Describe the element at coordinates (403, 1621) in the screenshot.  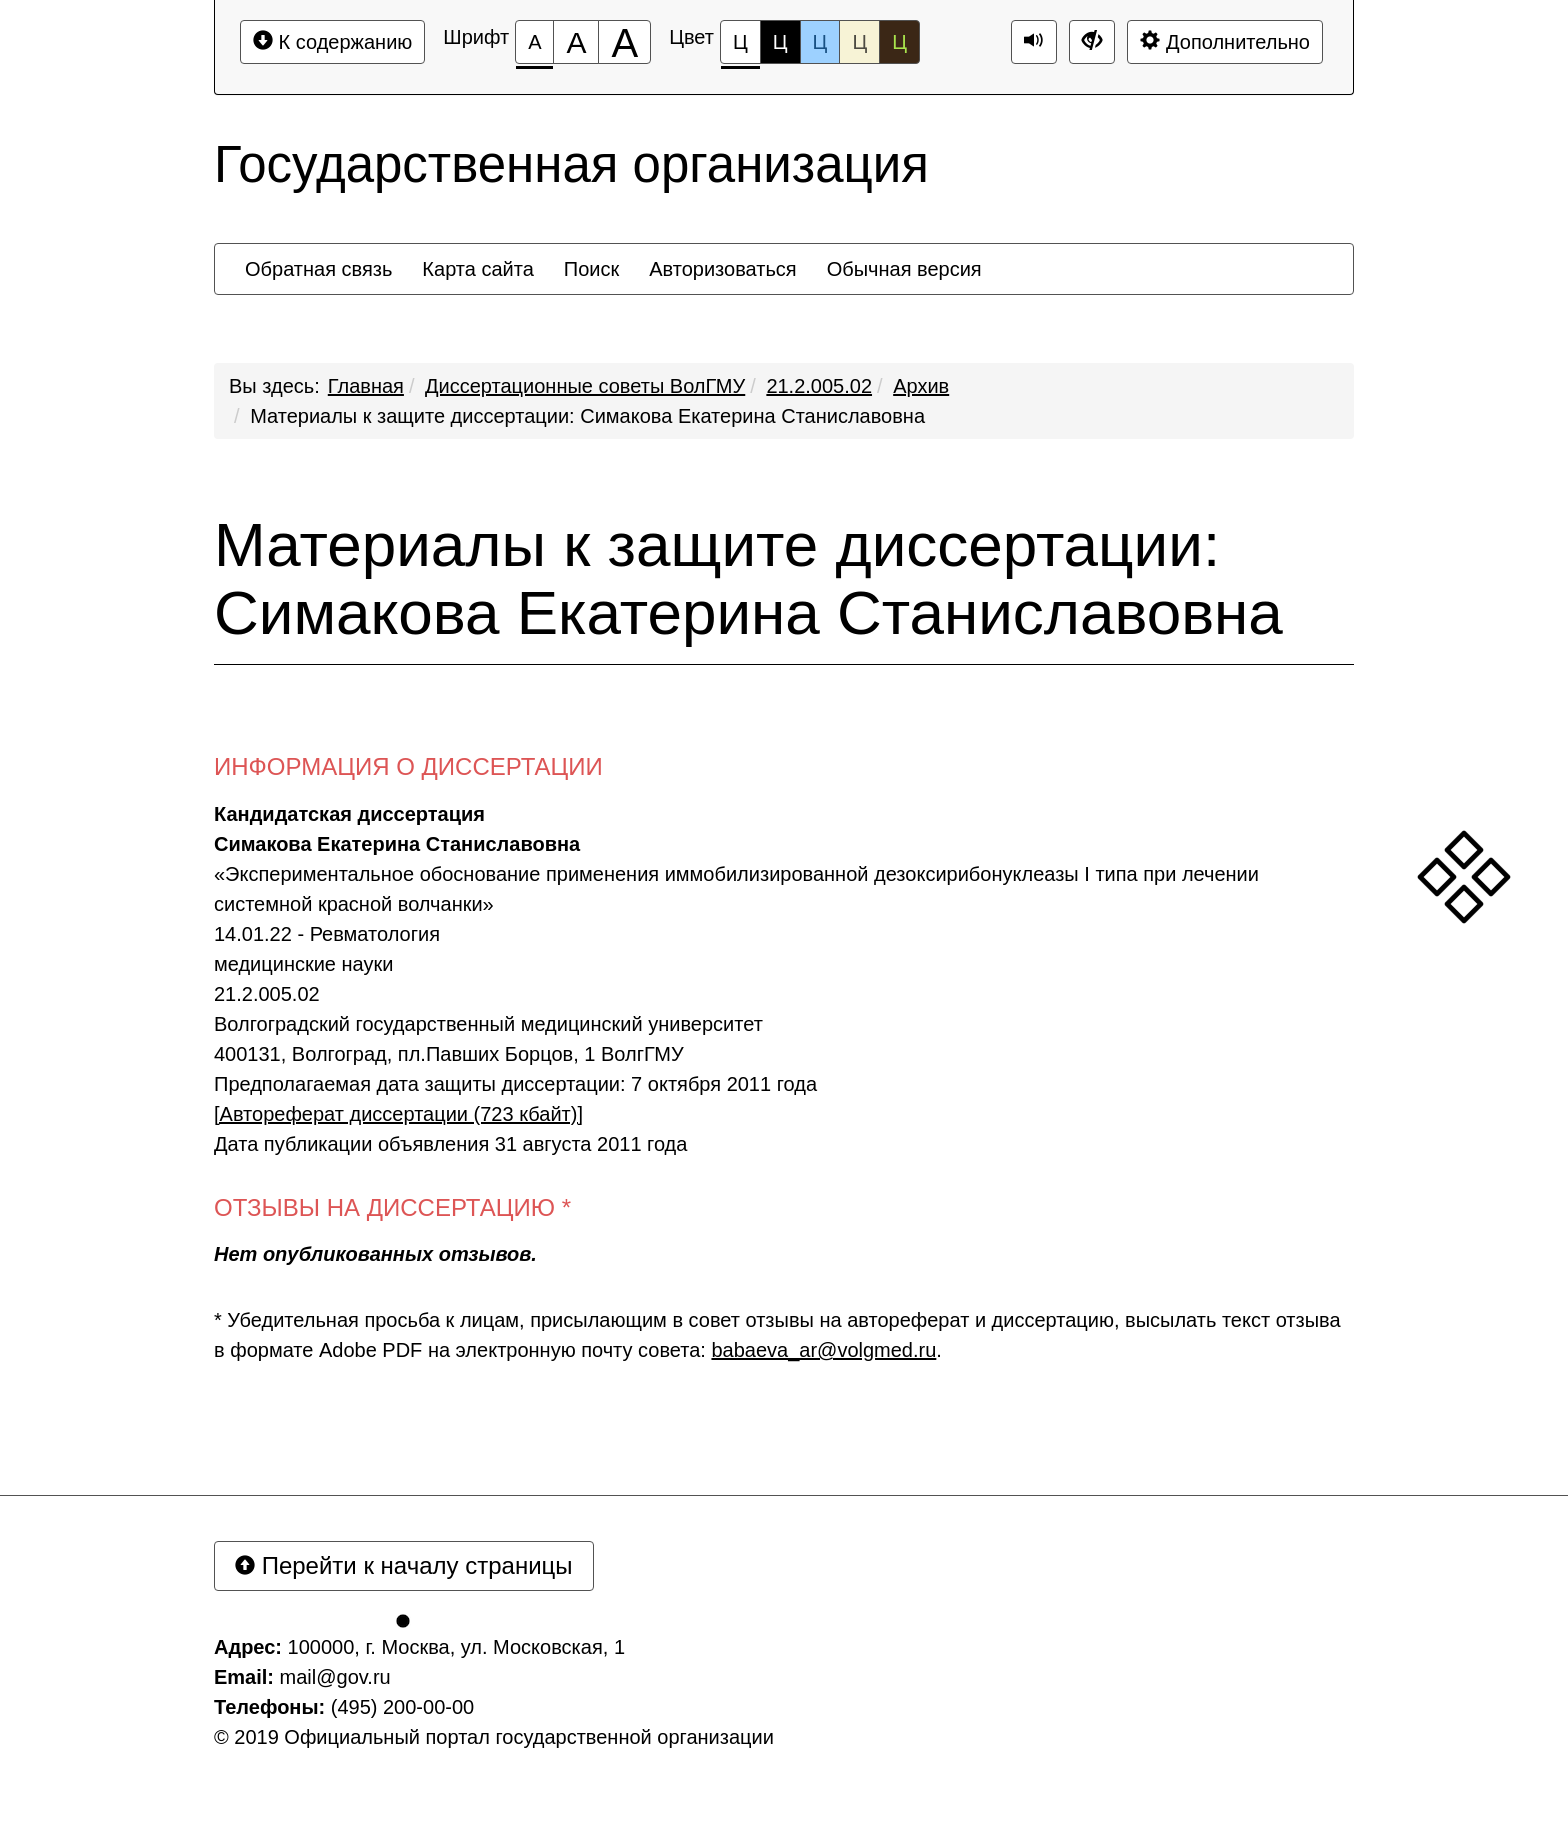
I see `indicates a filled or selected radio button option` at that location.